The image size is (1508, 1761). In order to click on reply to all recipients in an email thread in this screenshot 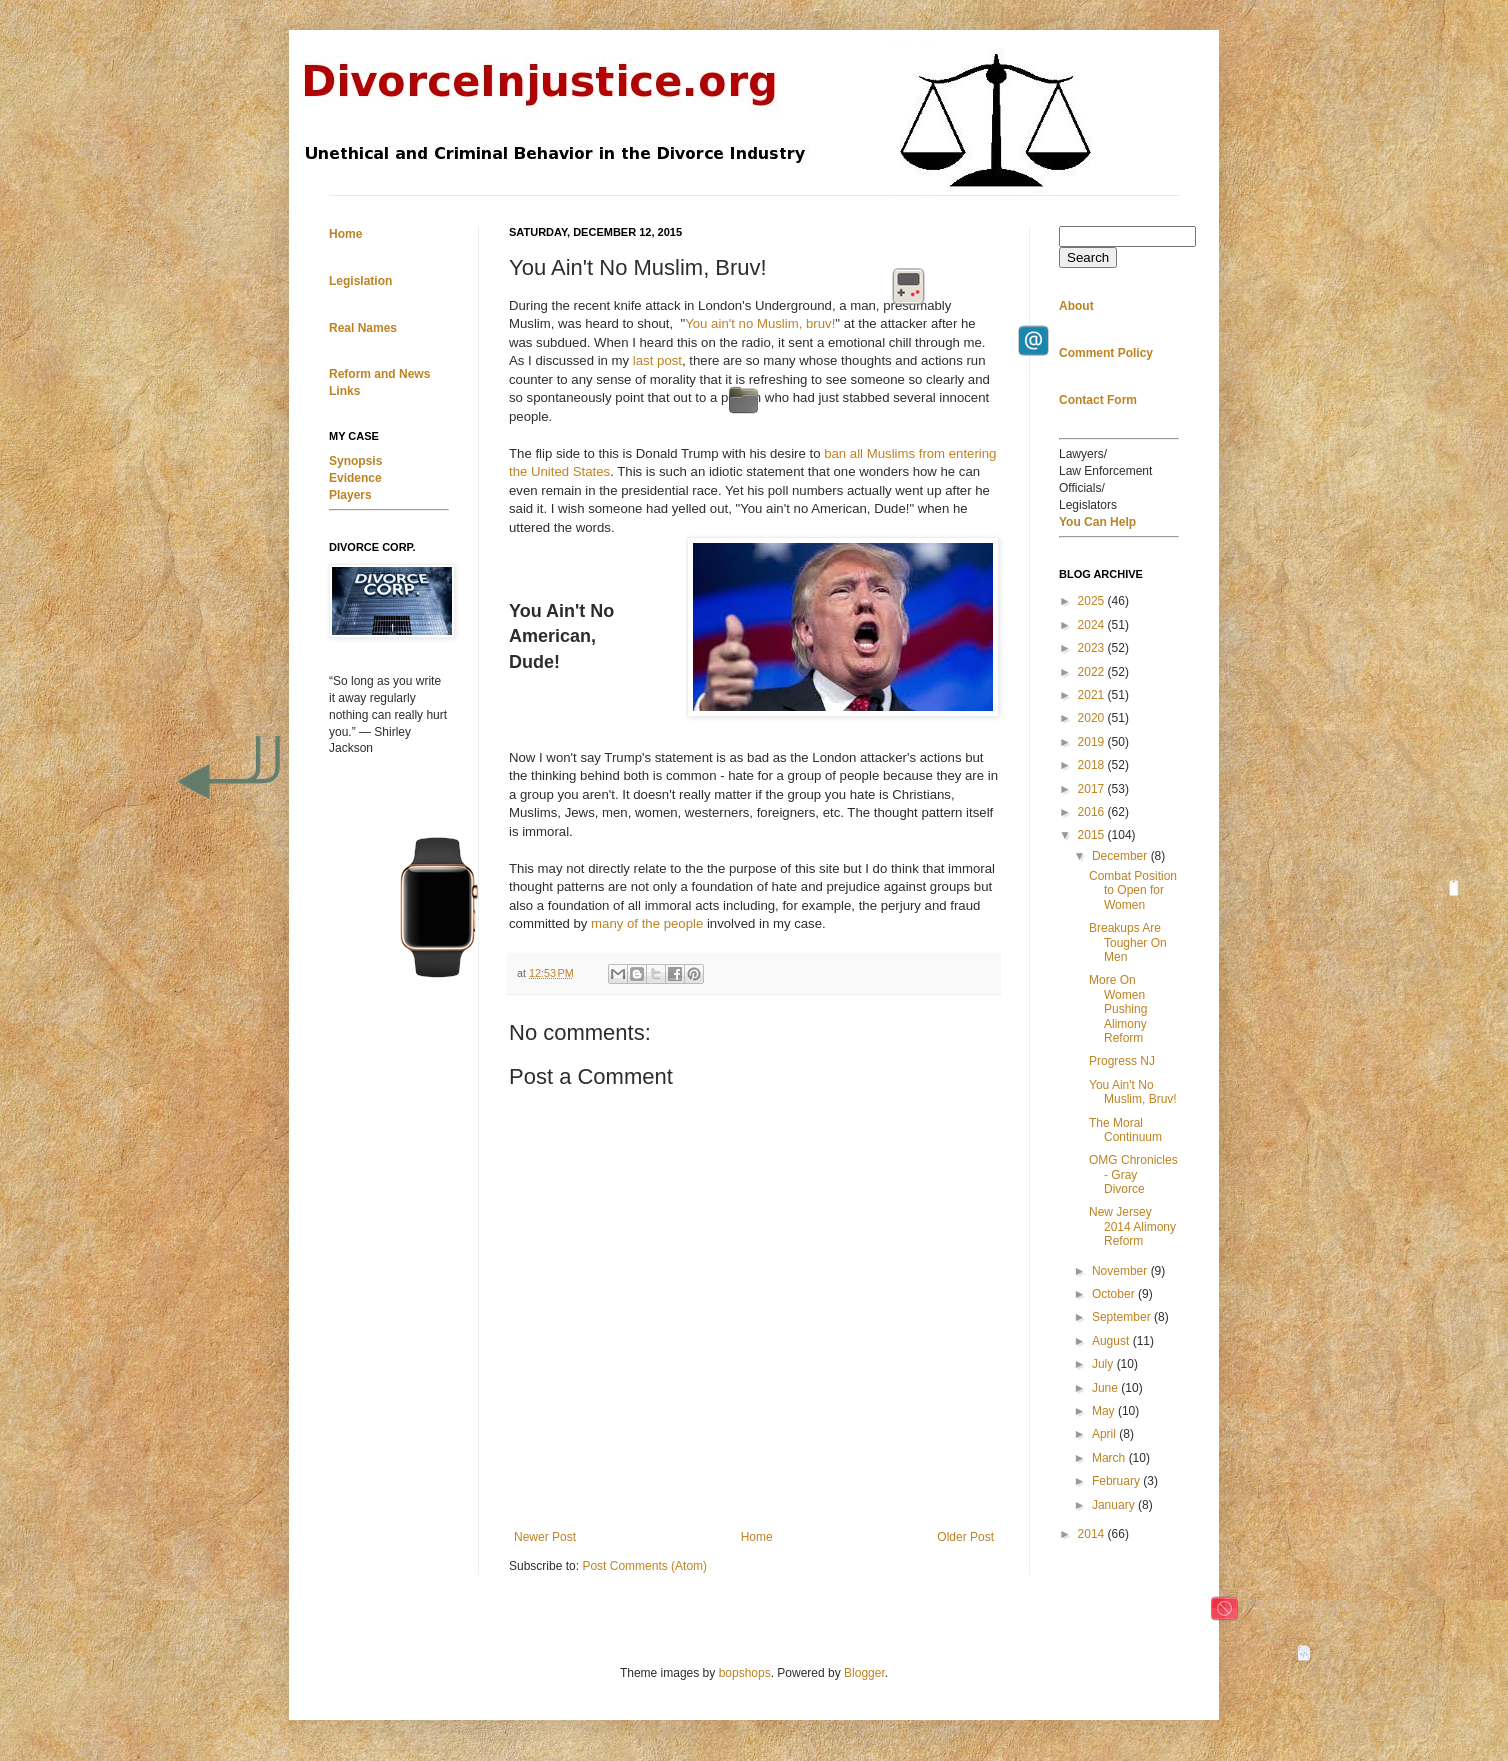, I will do `click(227, 767)`.